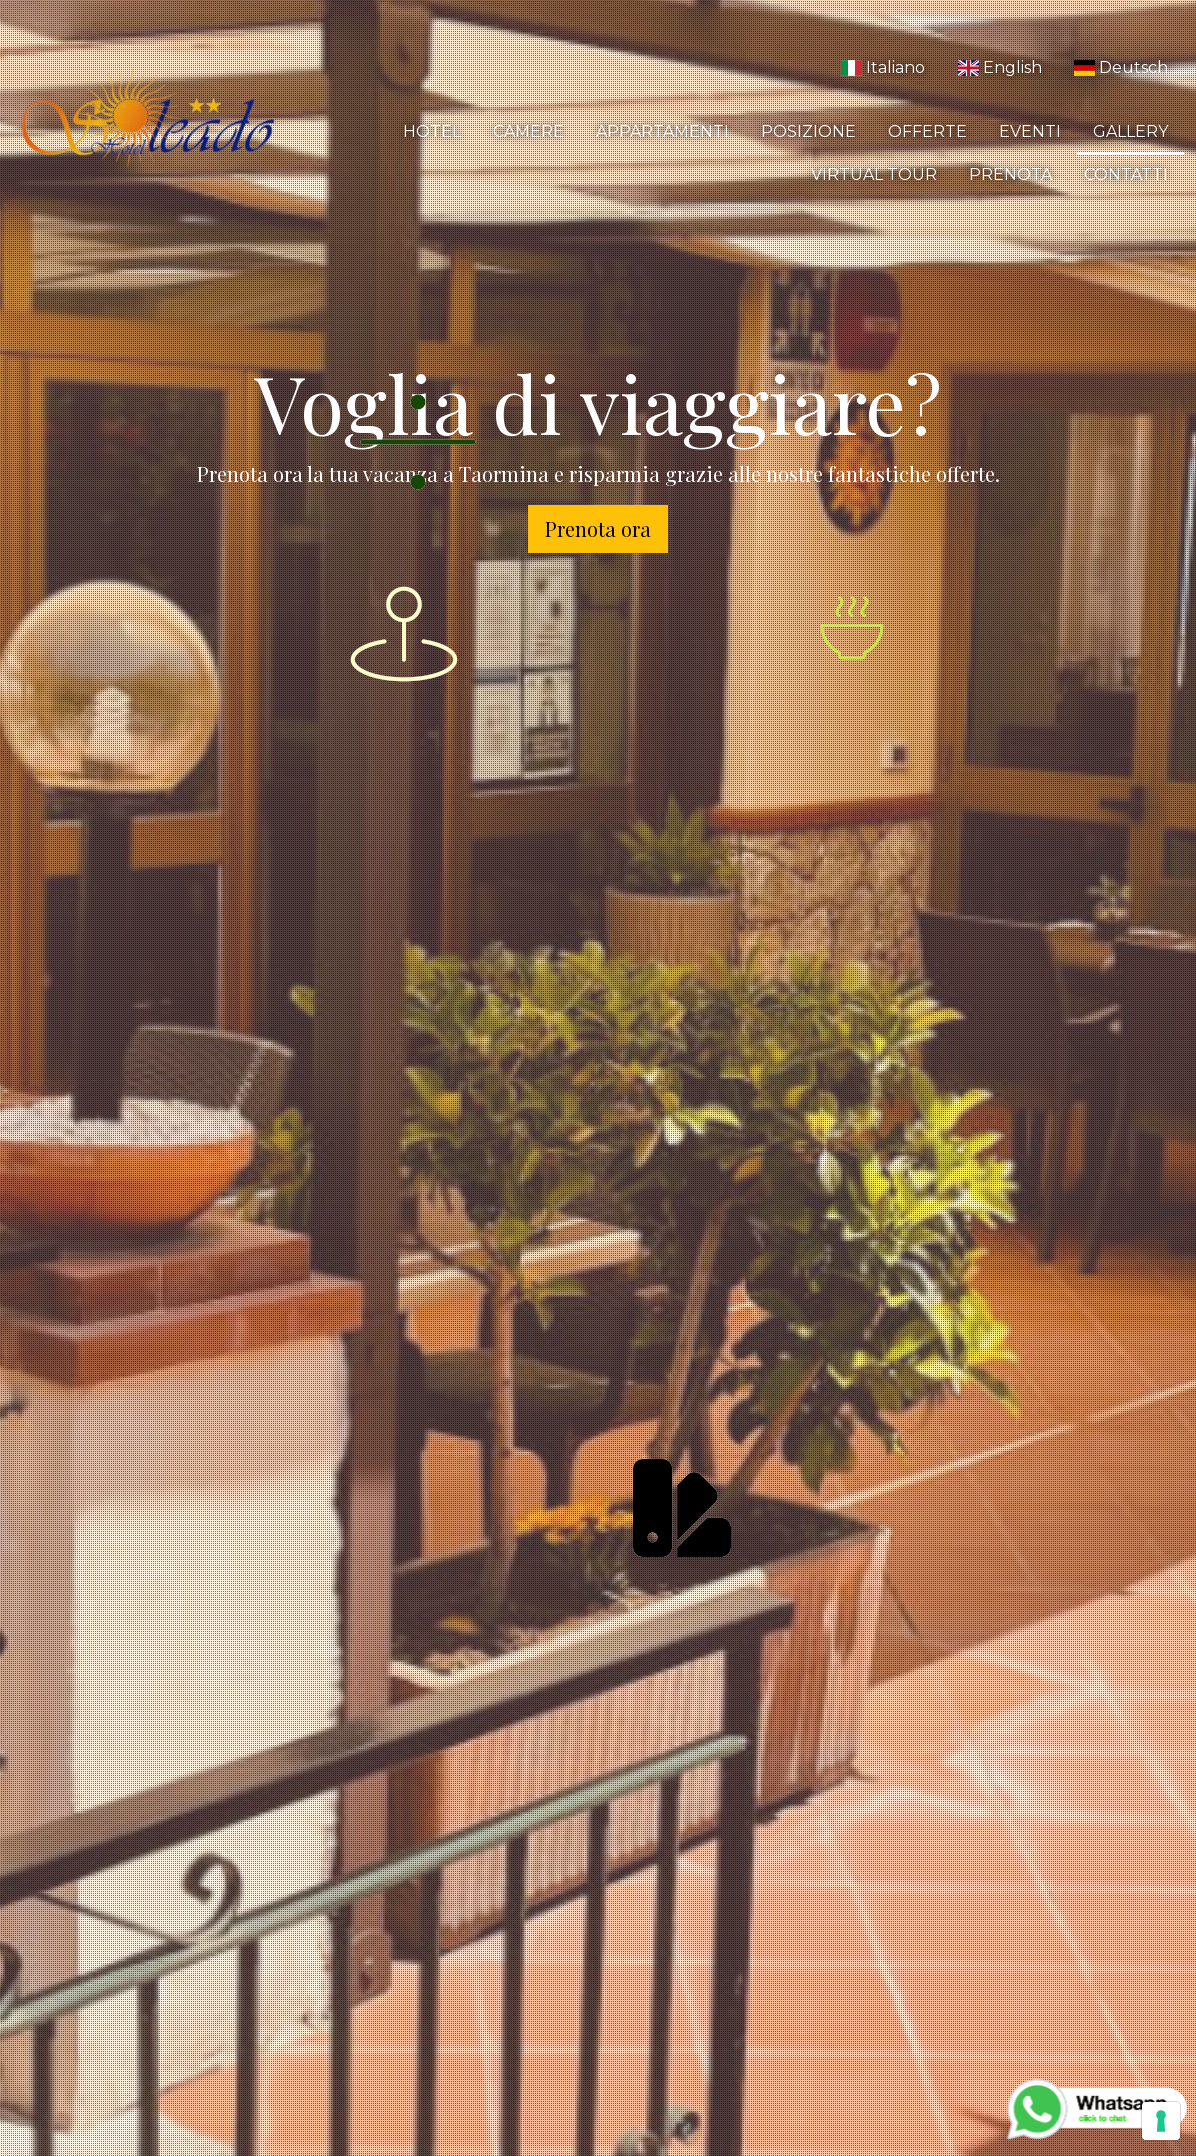  I want to click on view hot food or soup options, so click(852, 628).